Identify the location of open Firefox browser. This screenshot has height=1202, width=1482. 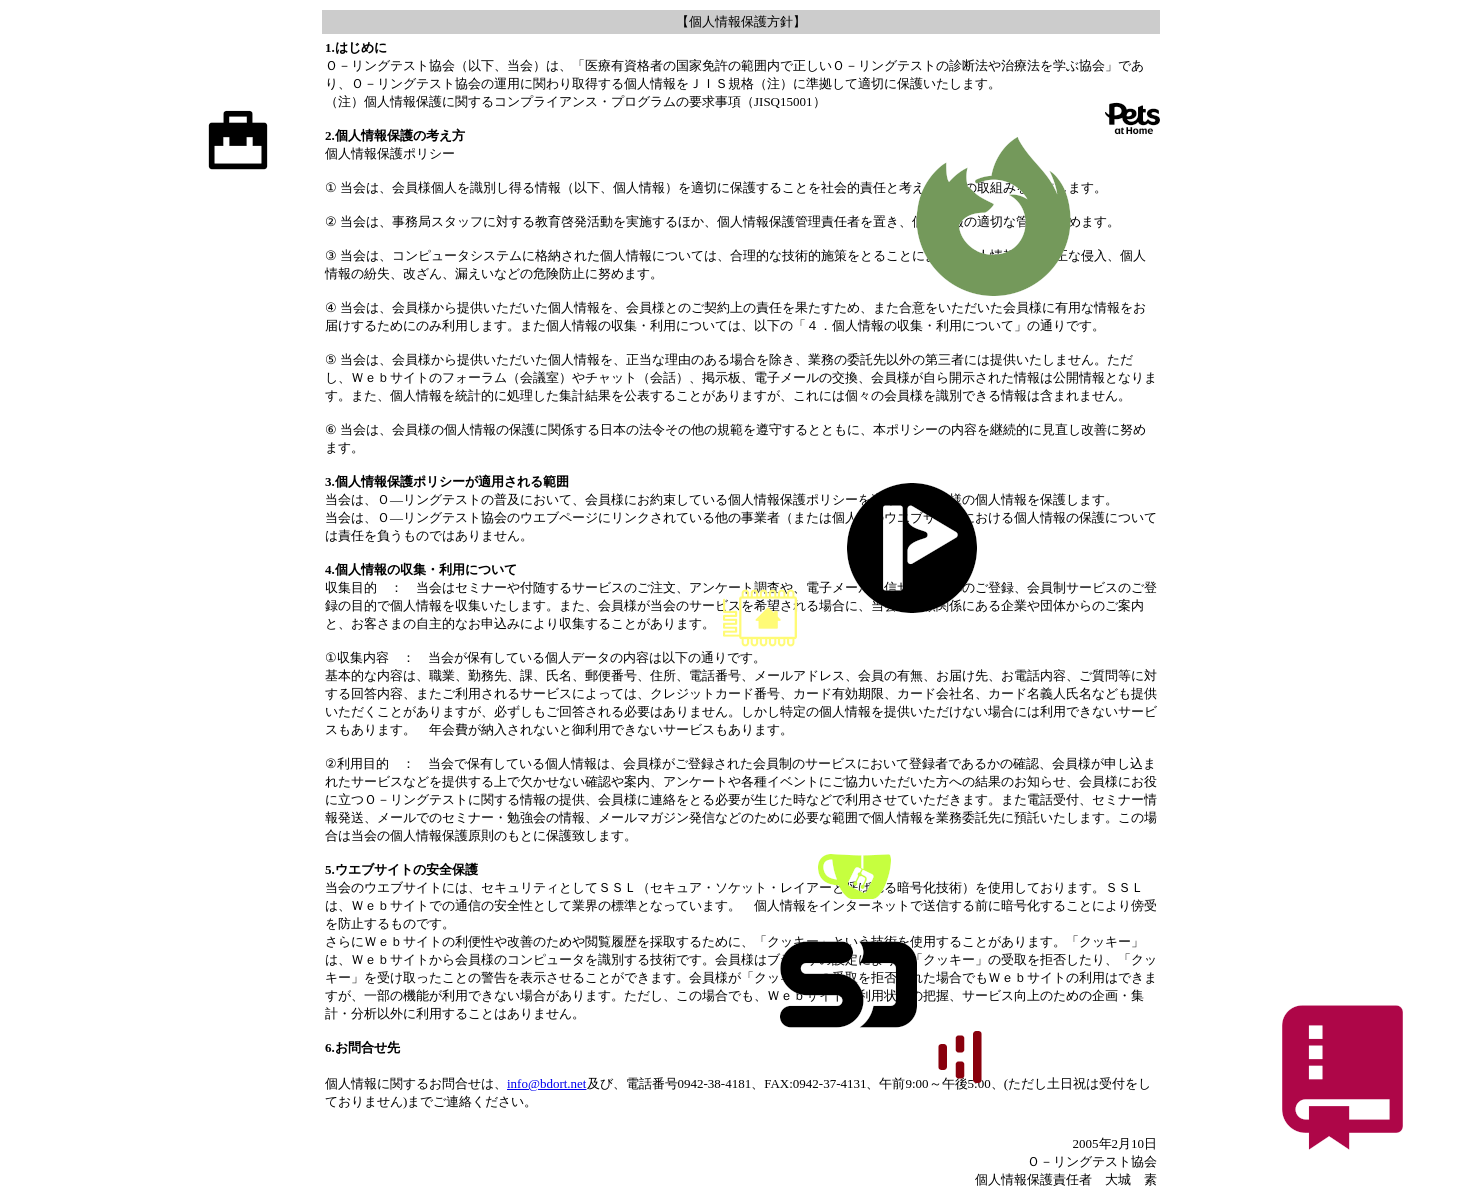
(993, 216).